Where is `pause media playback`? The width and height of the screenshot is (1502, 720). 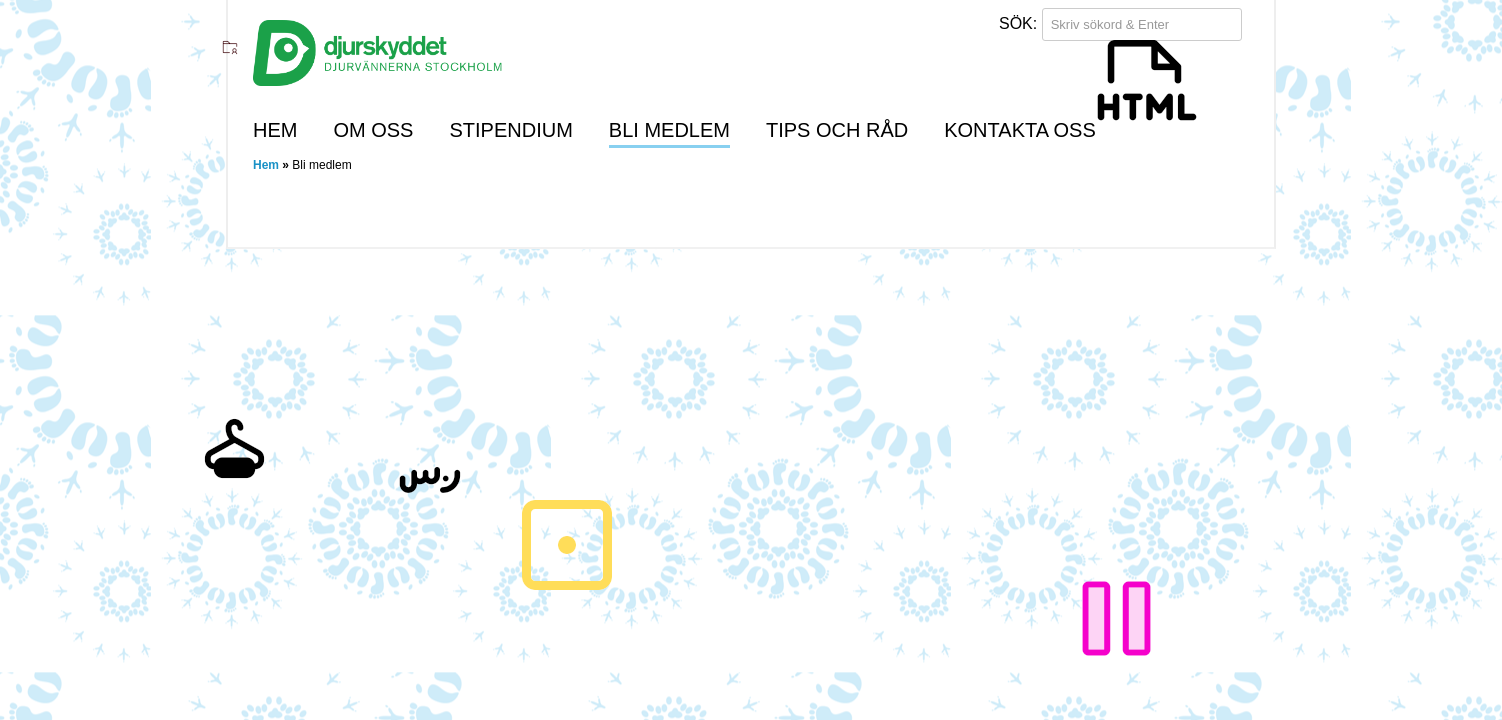 pause media playback is located at coordinates (1116, 618).